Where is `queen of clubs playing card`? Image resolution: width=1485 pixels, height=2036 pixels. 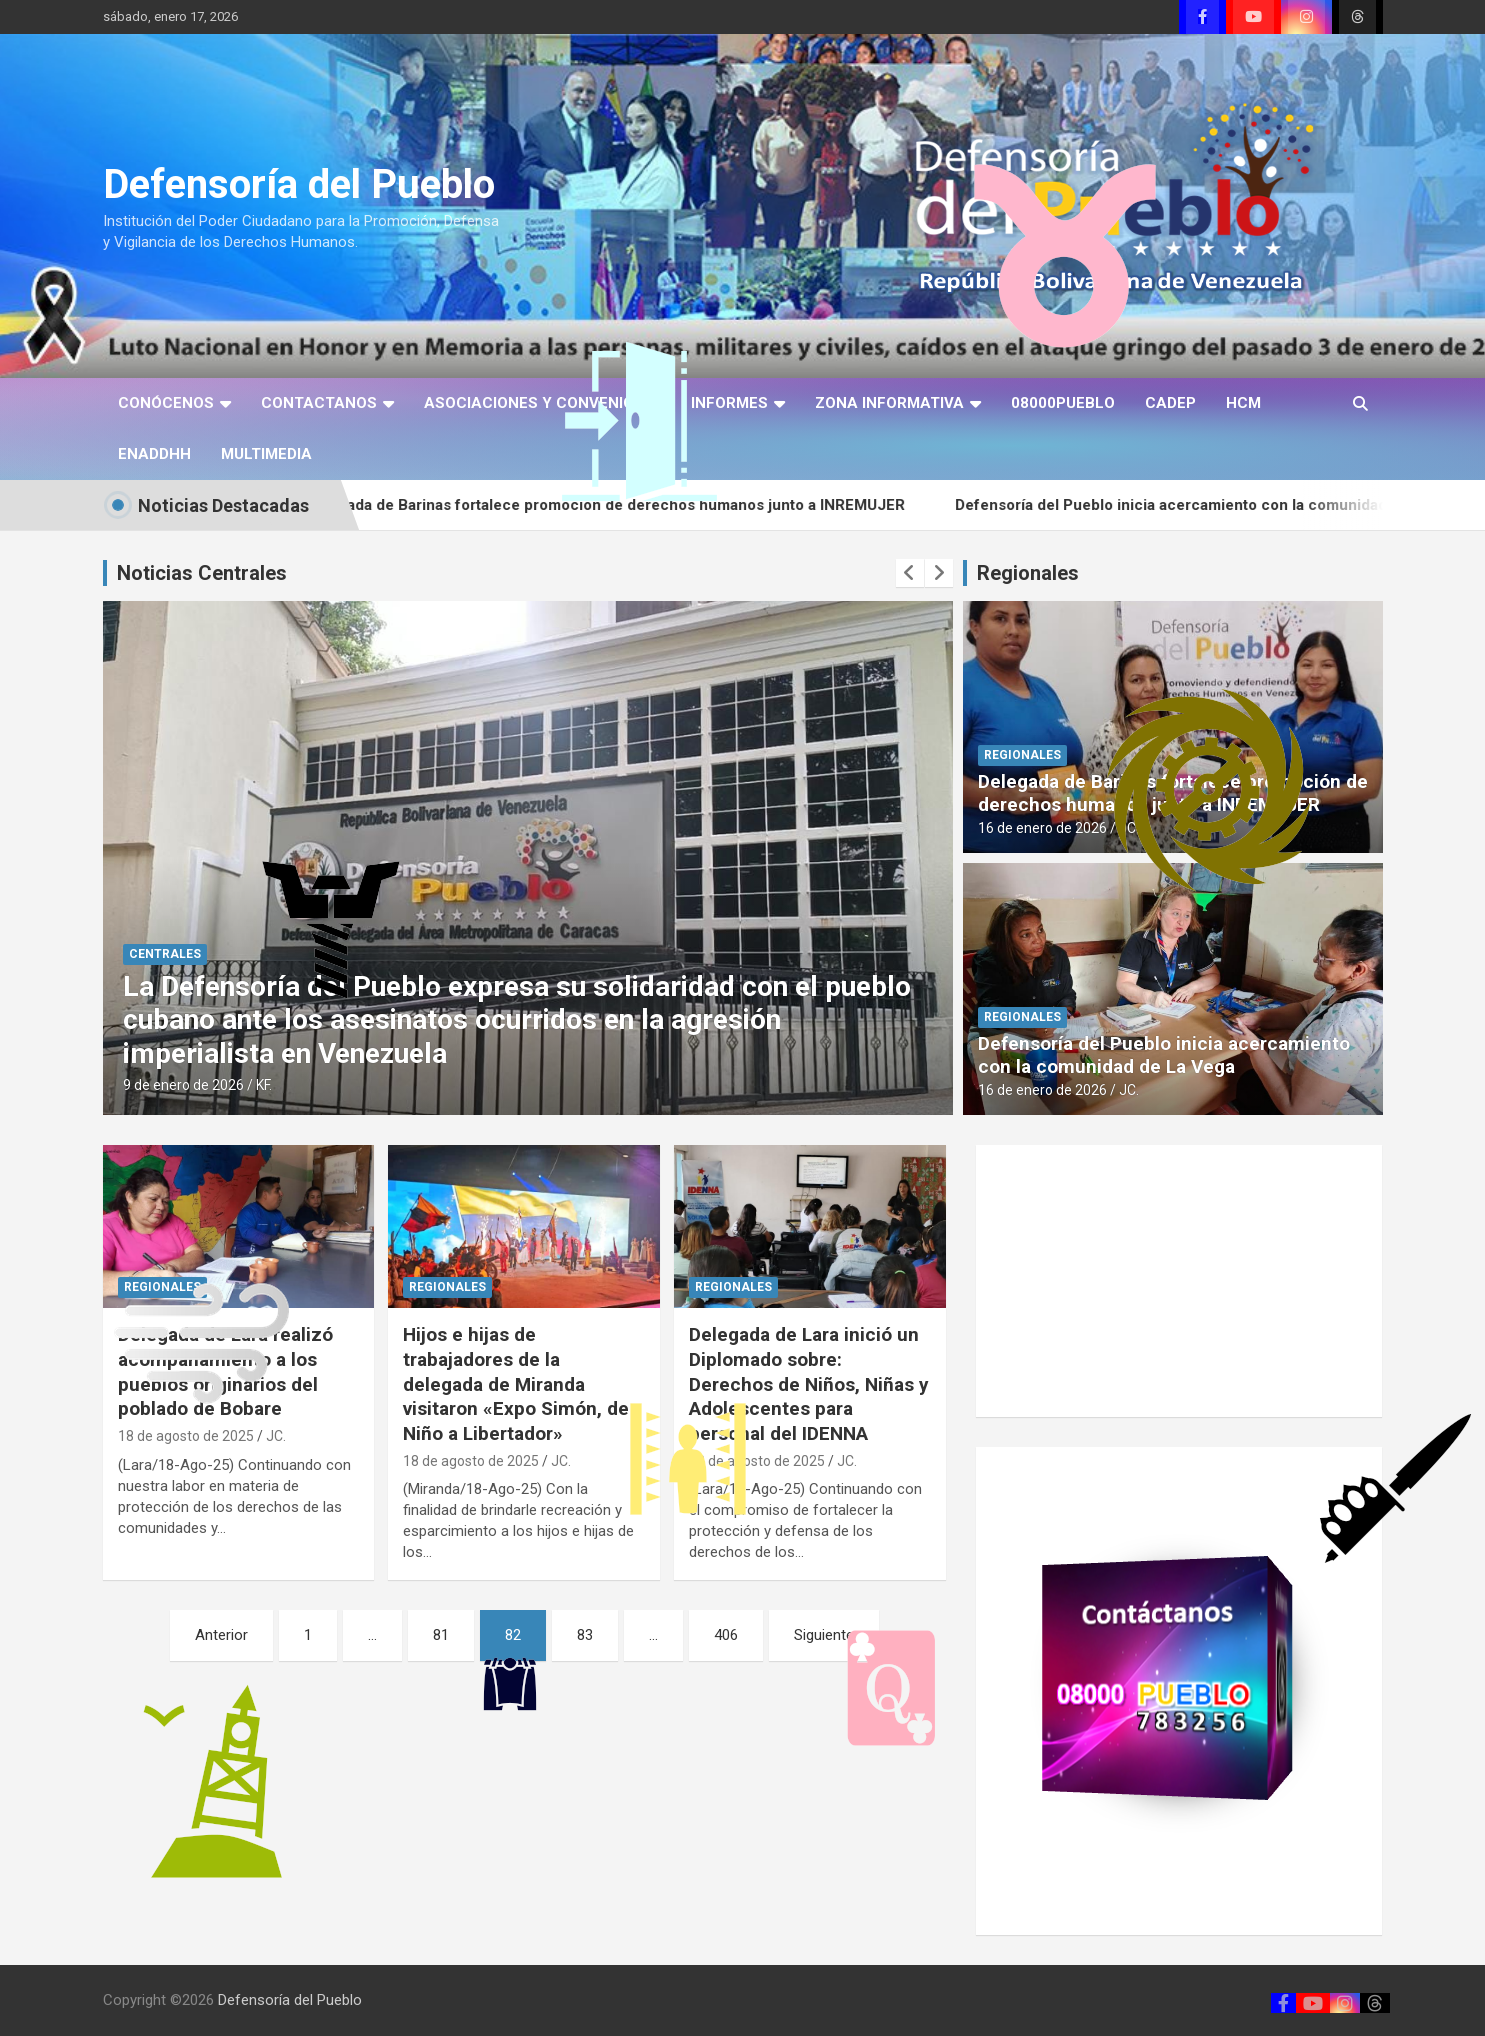 queen of clubs playing card is located at coordinates (891, 1688).